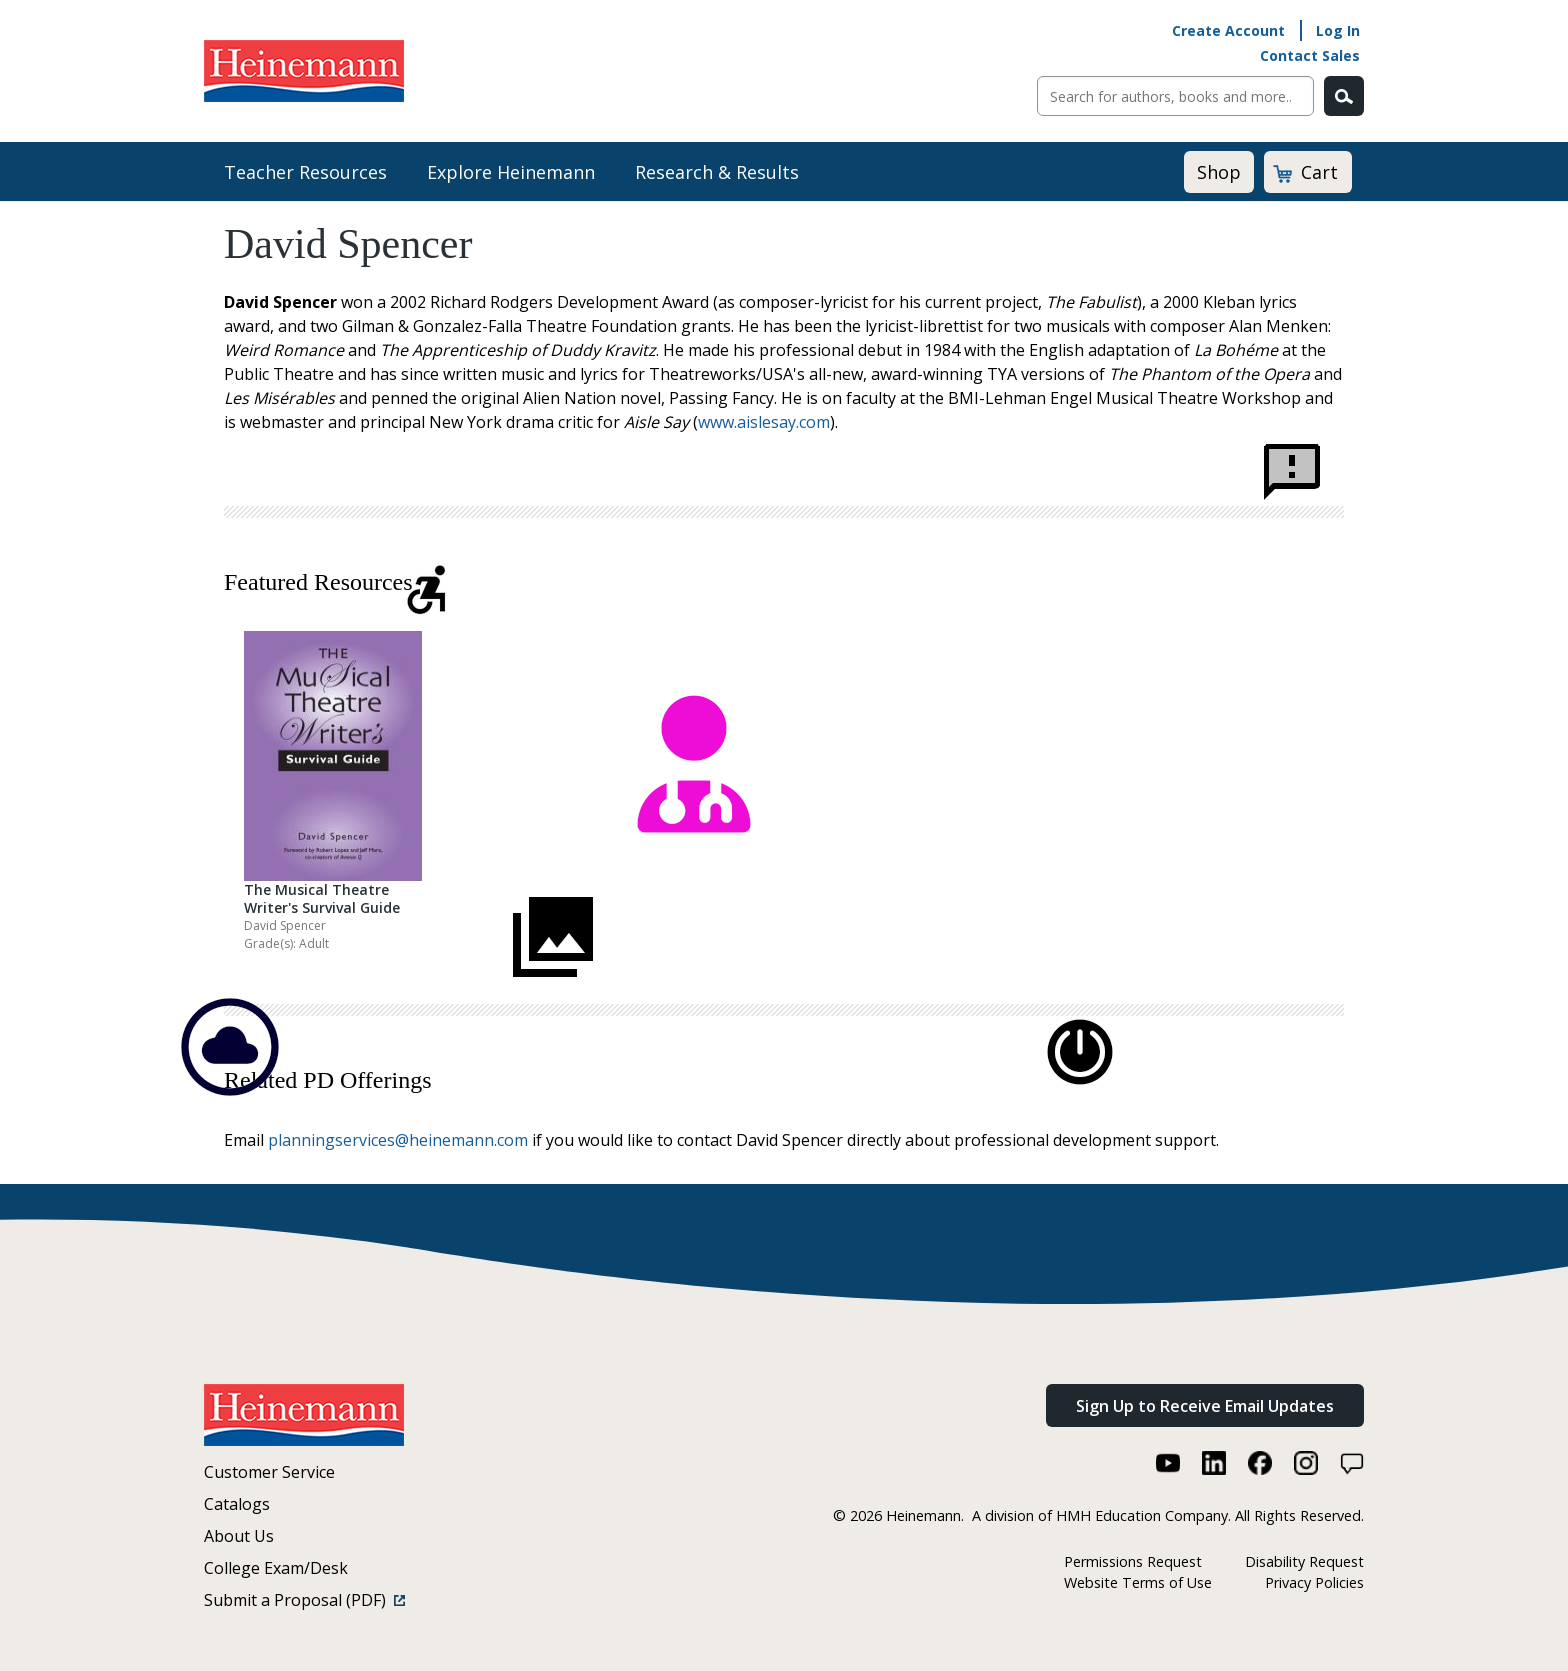 The image size is (1568, 1671). I want to click on access cloud storage, so click(230, 1047).